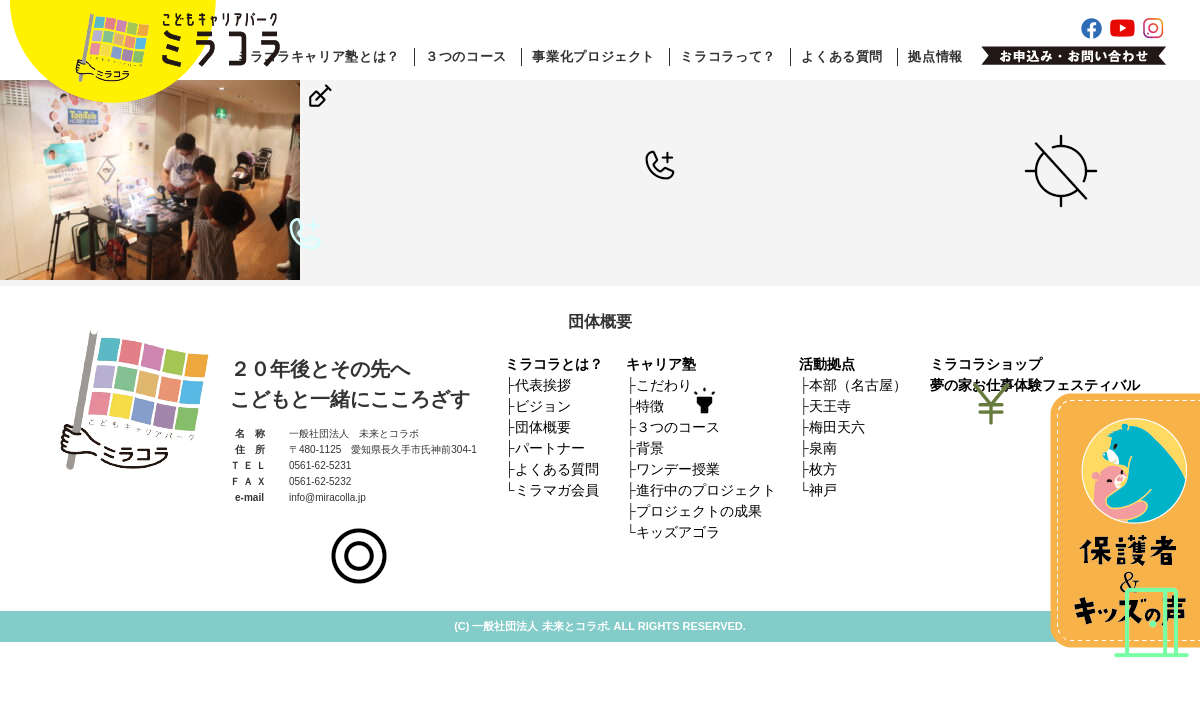  Describe the element at coordinates (1151, 622) in the screenshot. I see `log out or exit the application` at that location.